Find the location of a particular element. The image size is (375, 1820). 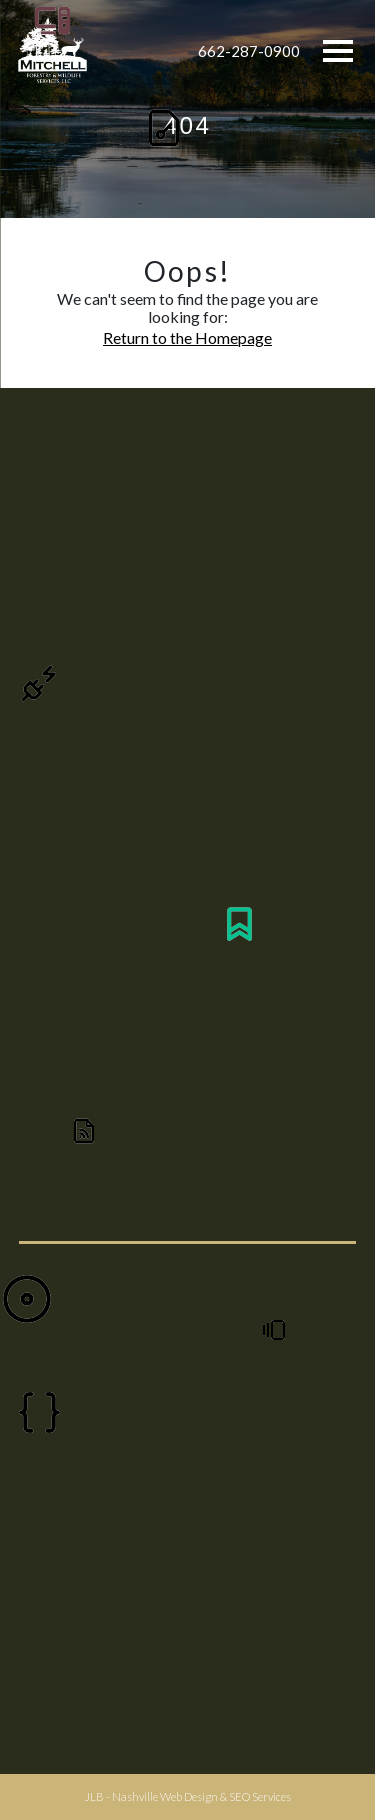

view the last image in a horizontal gallery is located at coordinates (274, 1330).